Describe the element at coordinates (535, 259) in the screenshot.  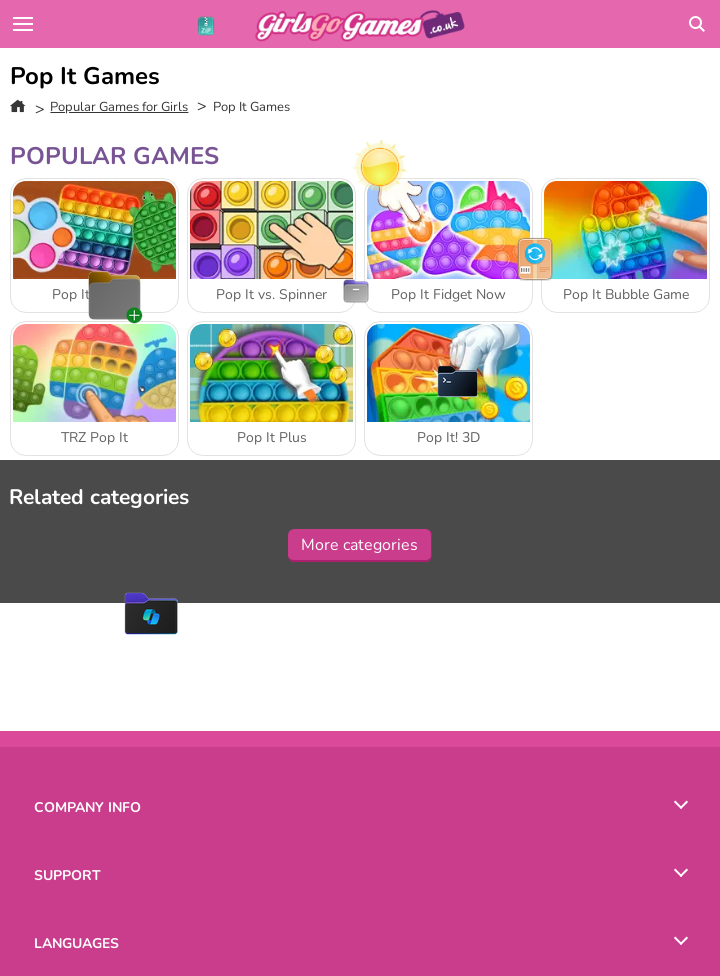
I see `system package upgrade available` at that location.